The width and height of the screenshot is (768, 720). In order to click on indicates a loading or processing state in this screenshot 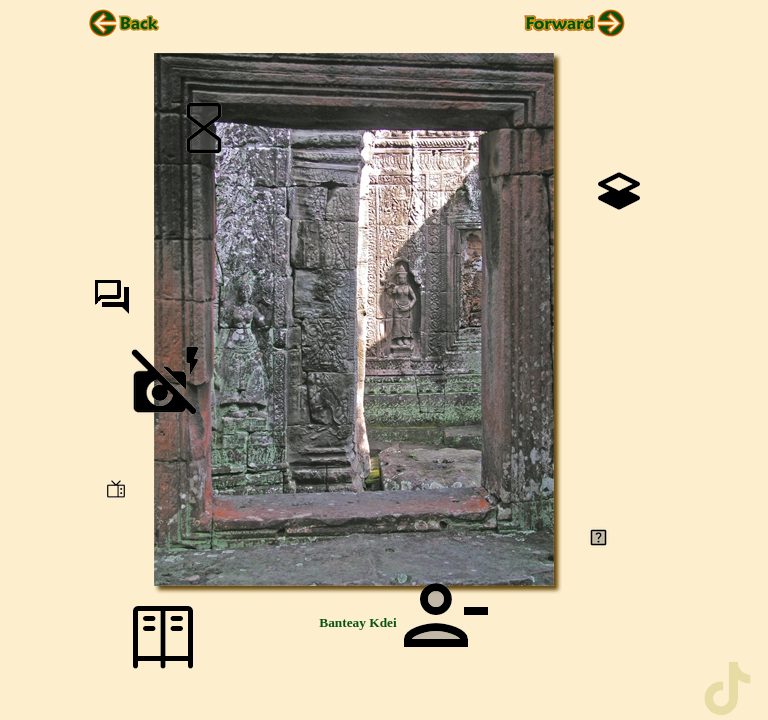, I will do `click(204, 128)`.